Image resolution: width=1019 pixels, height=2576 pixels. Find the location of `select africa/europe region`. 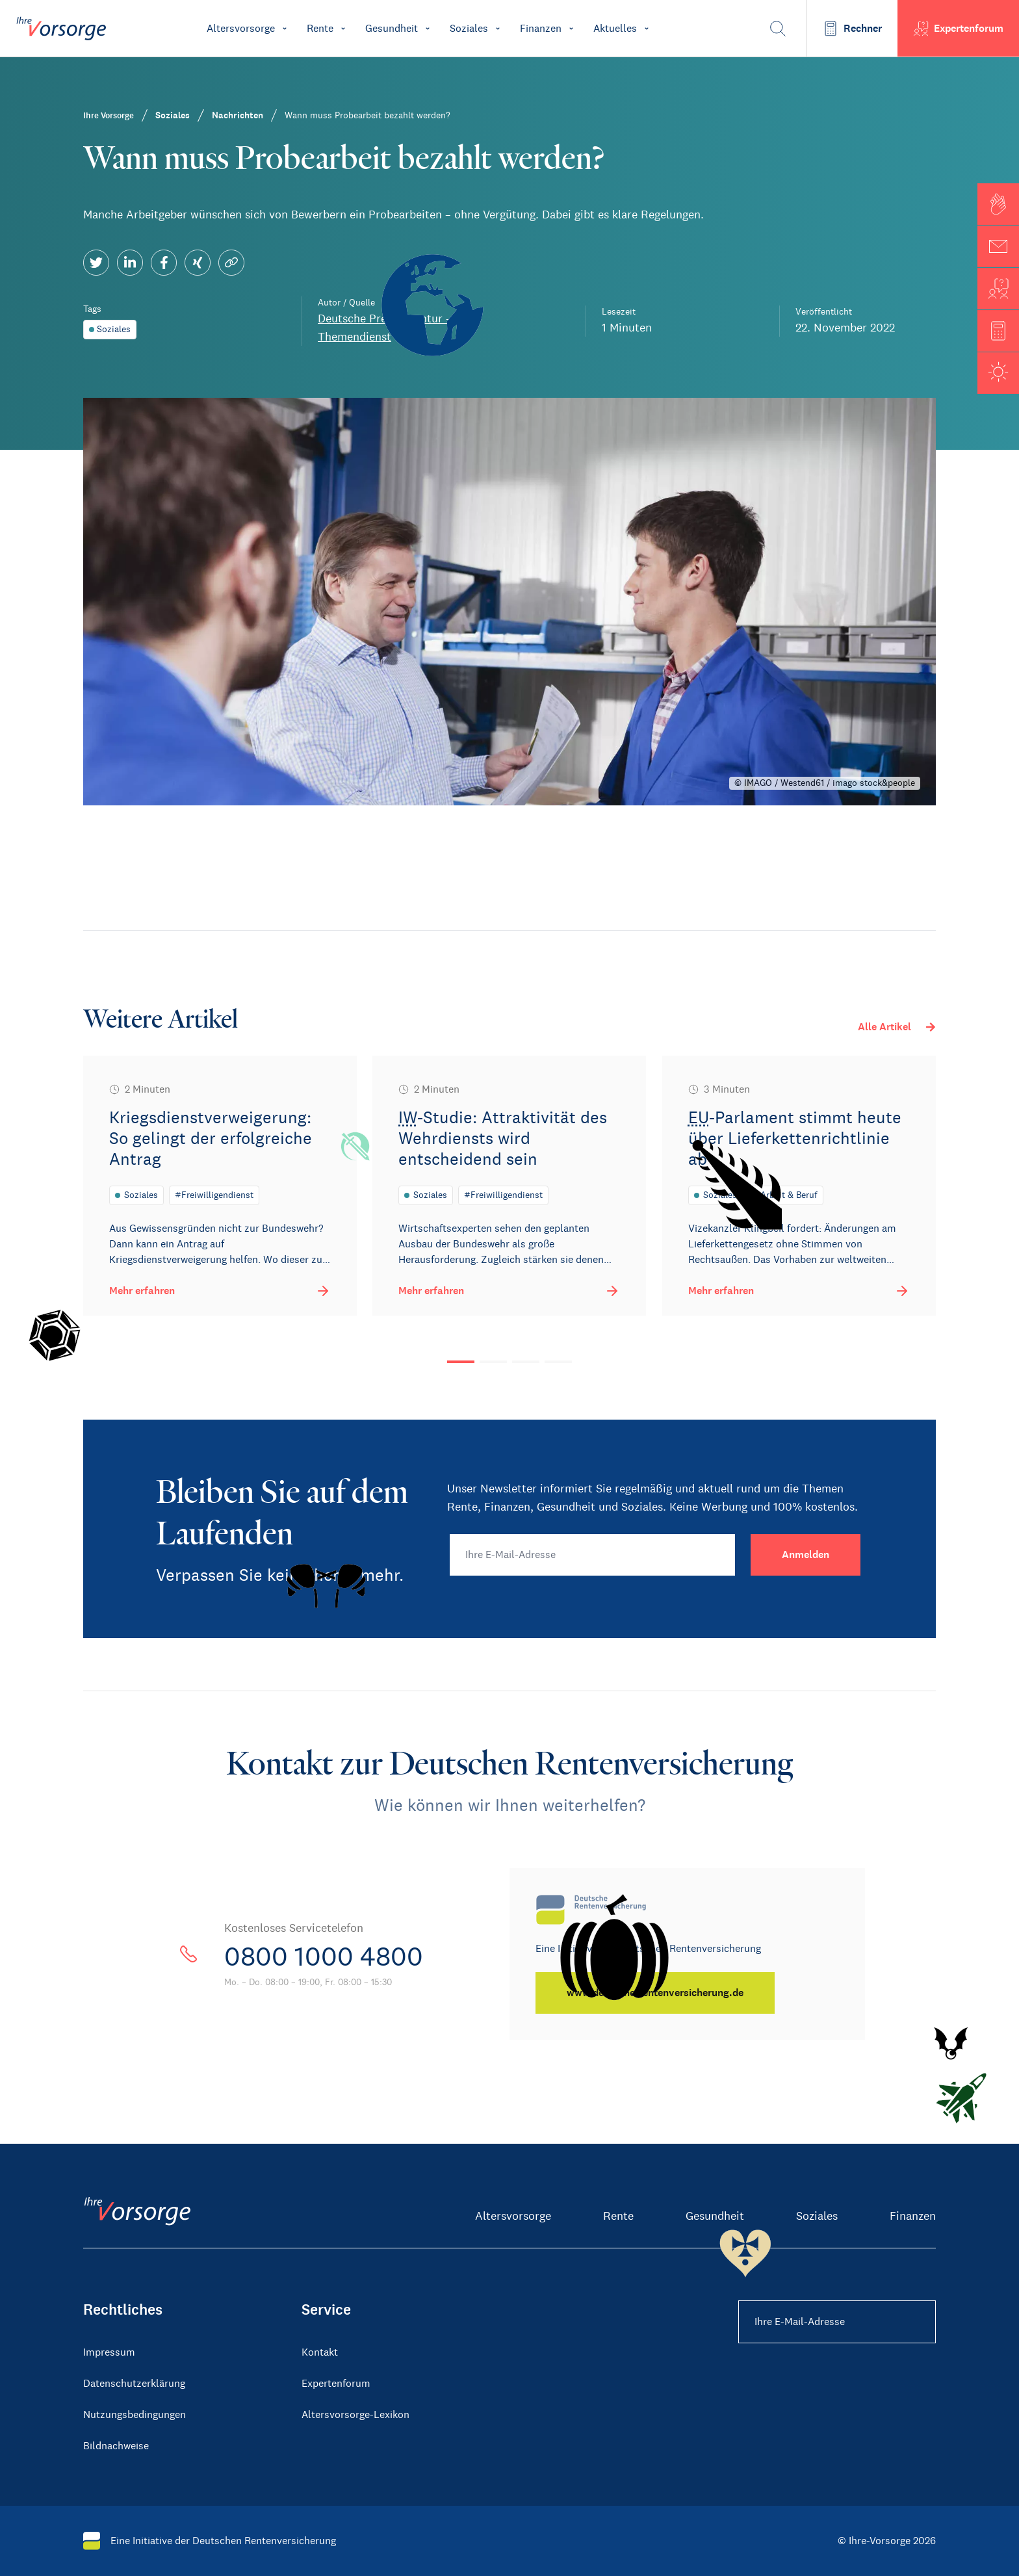

select africa/europe region is located at coordinates (432, 305).